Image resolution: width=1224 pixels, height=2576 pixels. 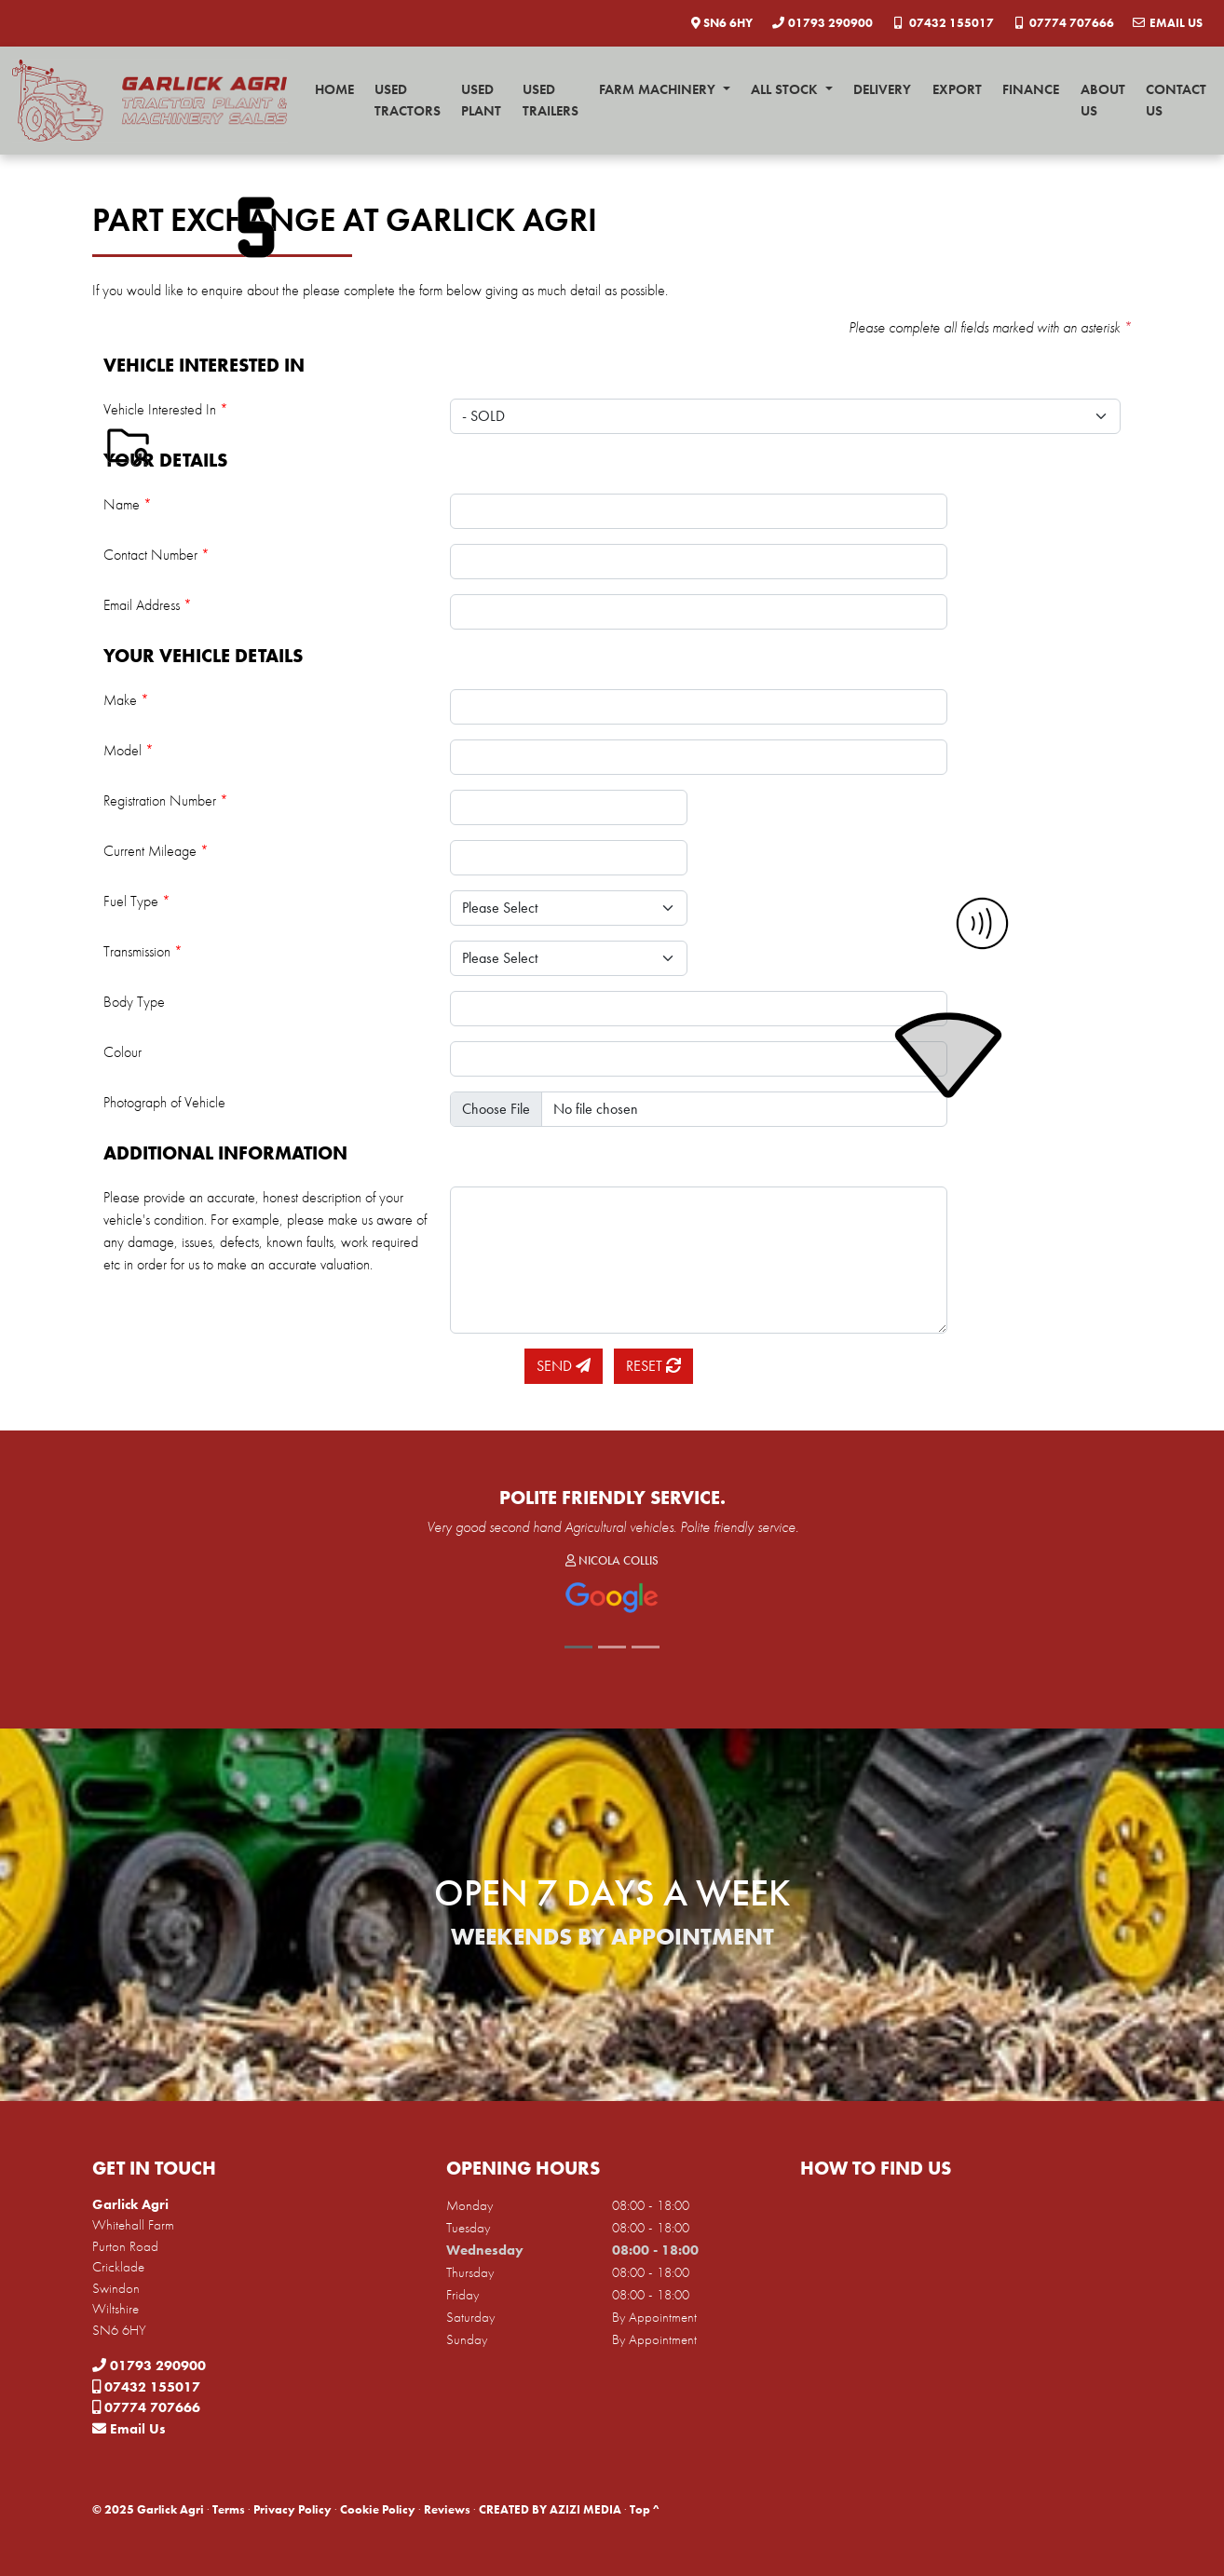 What do you see at coordinates (256, 227) in the screenshot?
I see `indicates step 5 in a multi-step process` at bounding box center [256, 227].